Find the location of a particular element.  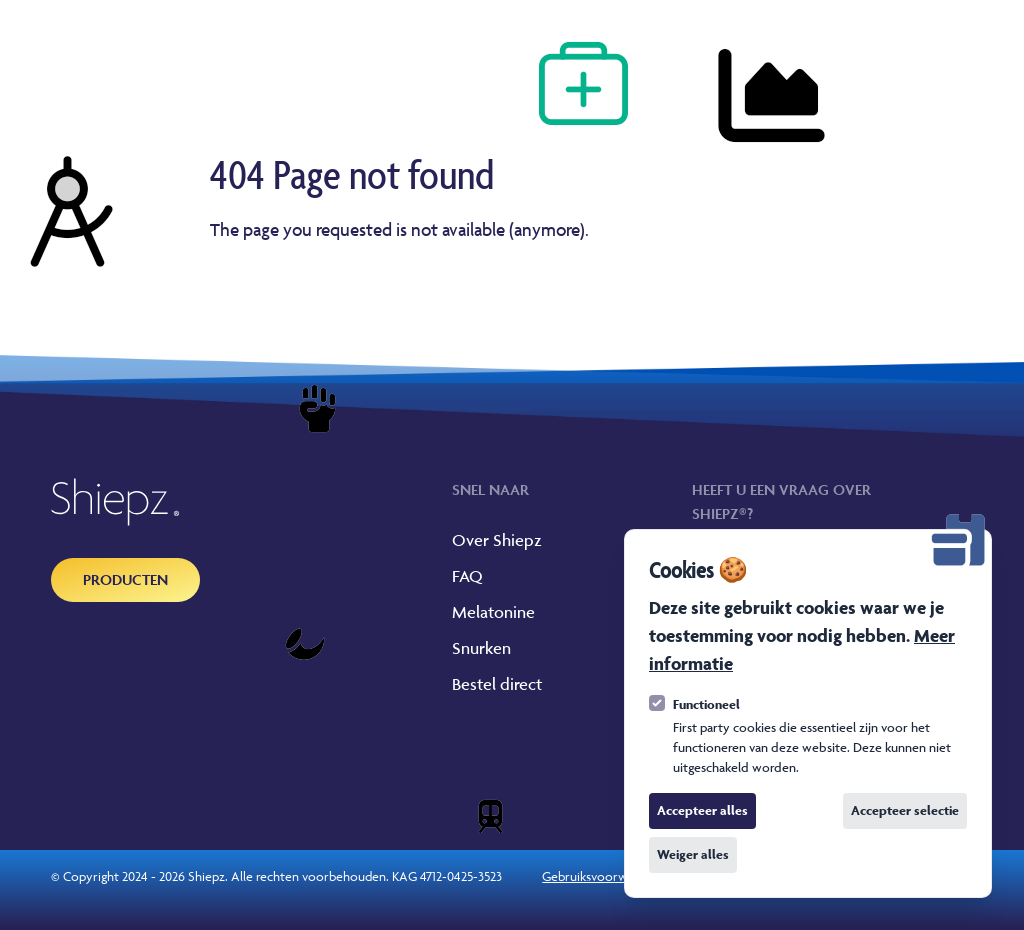

show solidarity or support for a cause is located at coordinates (317, 408).